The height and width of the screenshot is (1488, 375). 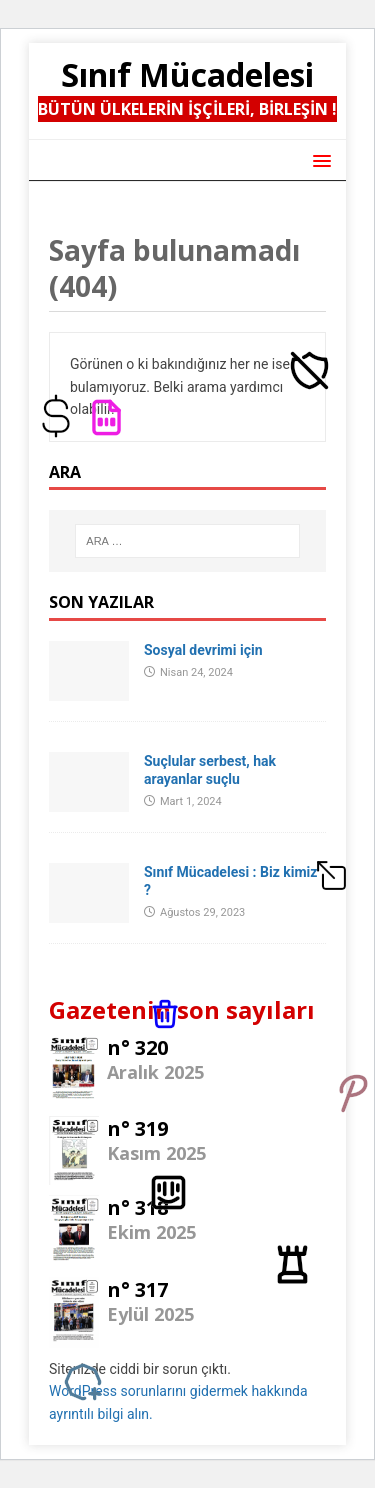 What do you see at coordinates (168, 1192) in the screenshot?
I see `open intercom customer messaging` at bounding box center [168, 1192].